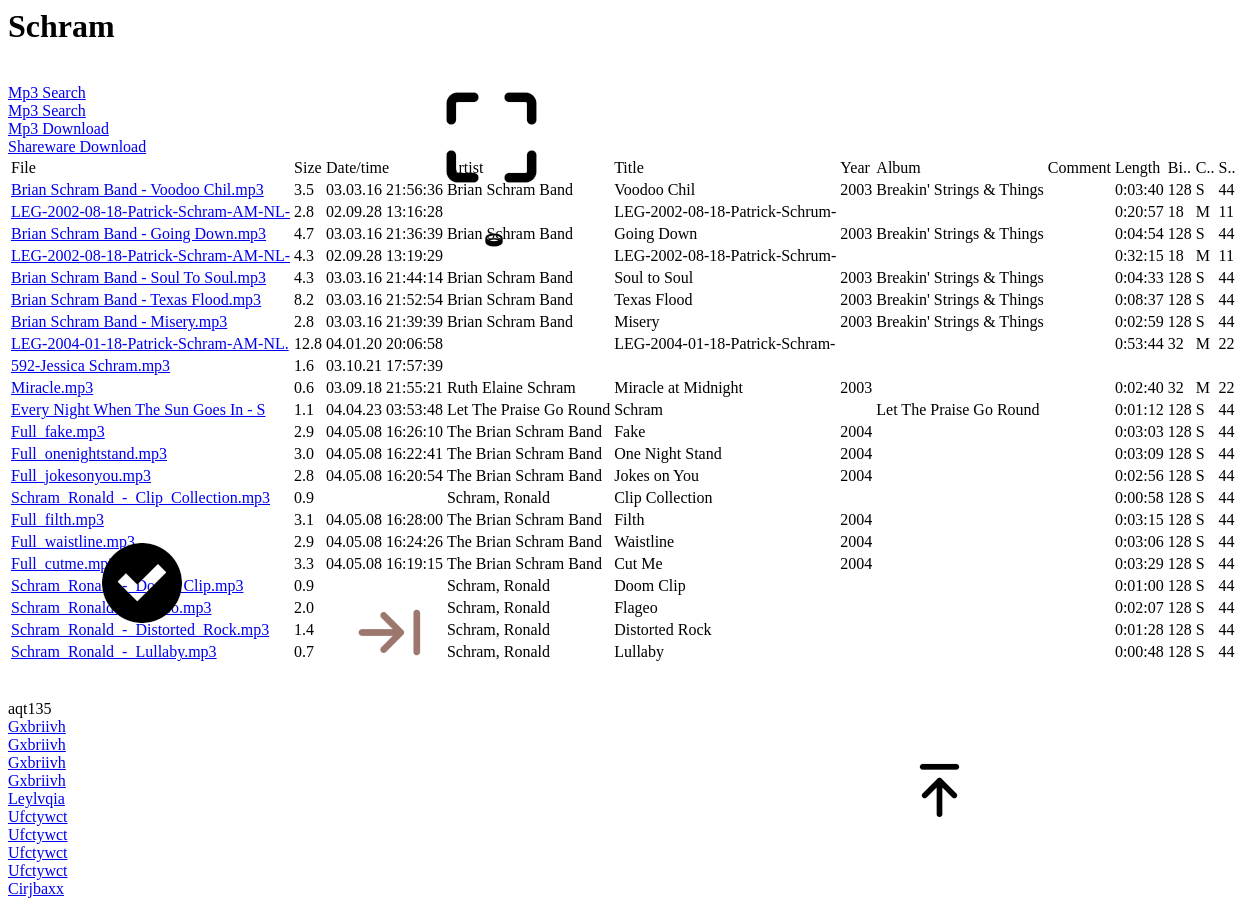 The width and height of the screenshot is (1238, 906). Describe the element at coordinates (491, 137) in the screenshot. I see `enter fullscreen mode` at that location.